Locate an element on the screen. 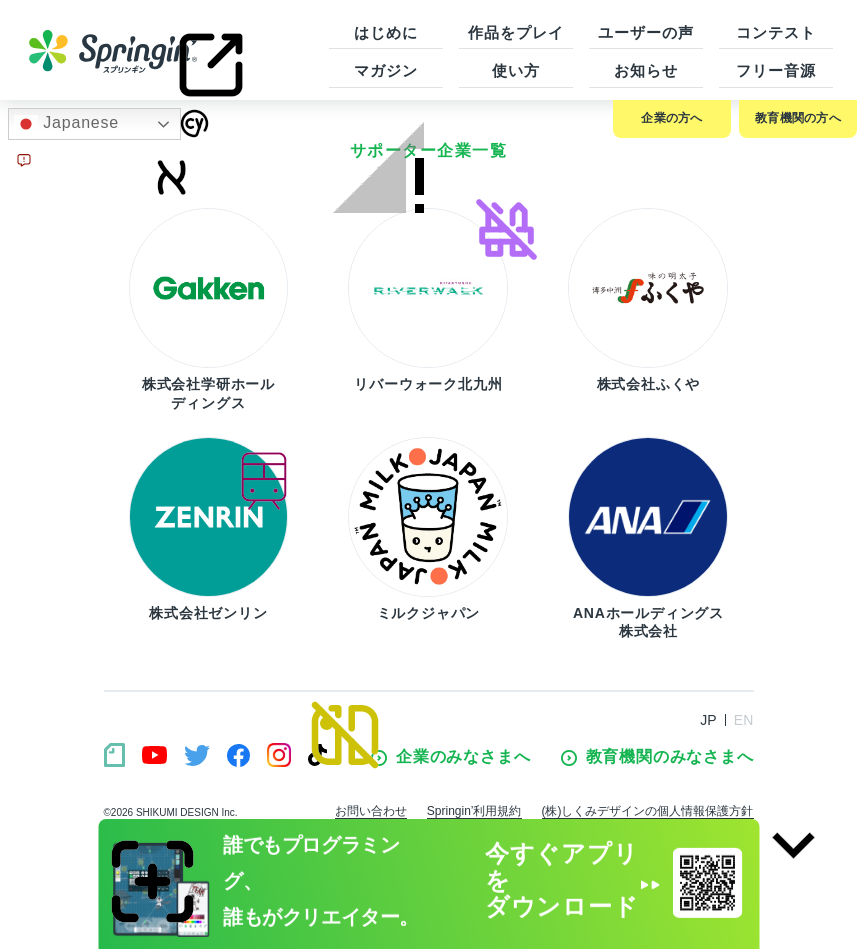 This screenshot has height=949, width=857. nintendo switch controller disconnected is located at coordinates (345, 735).